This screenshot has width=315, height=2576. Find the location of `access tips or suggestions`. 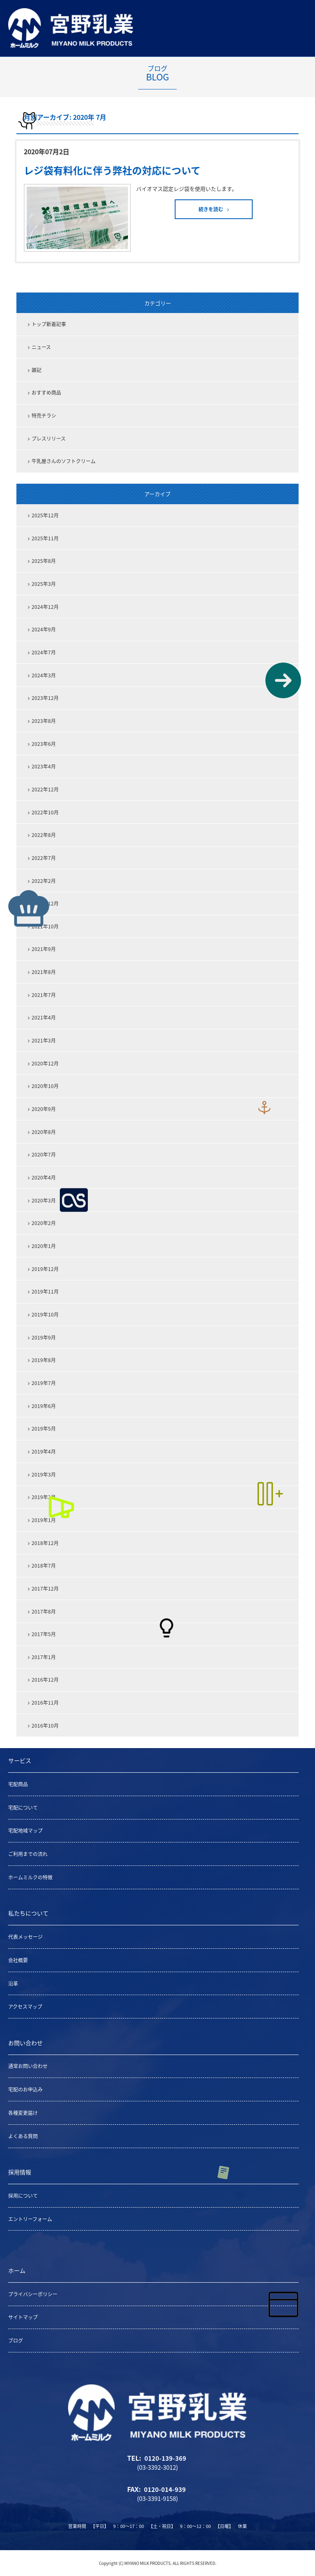

access tips or suggestions is located at coordinates (167, 1628).